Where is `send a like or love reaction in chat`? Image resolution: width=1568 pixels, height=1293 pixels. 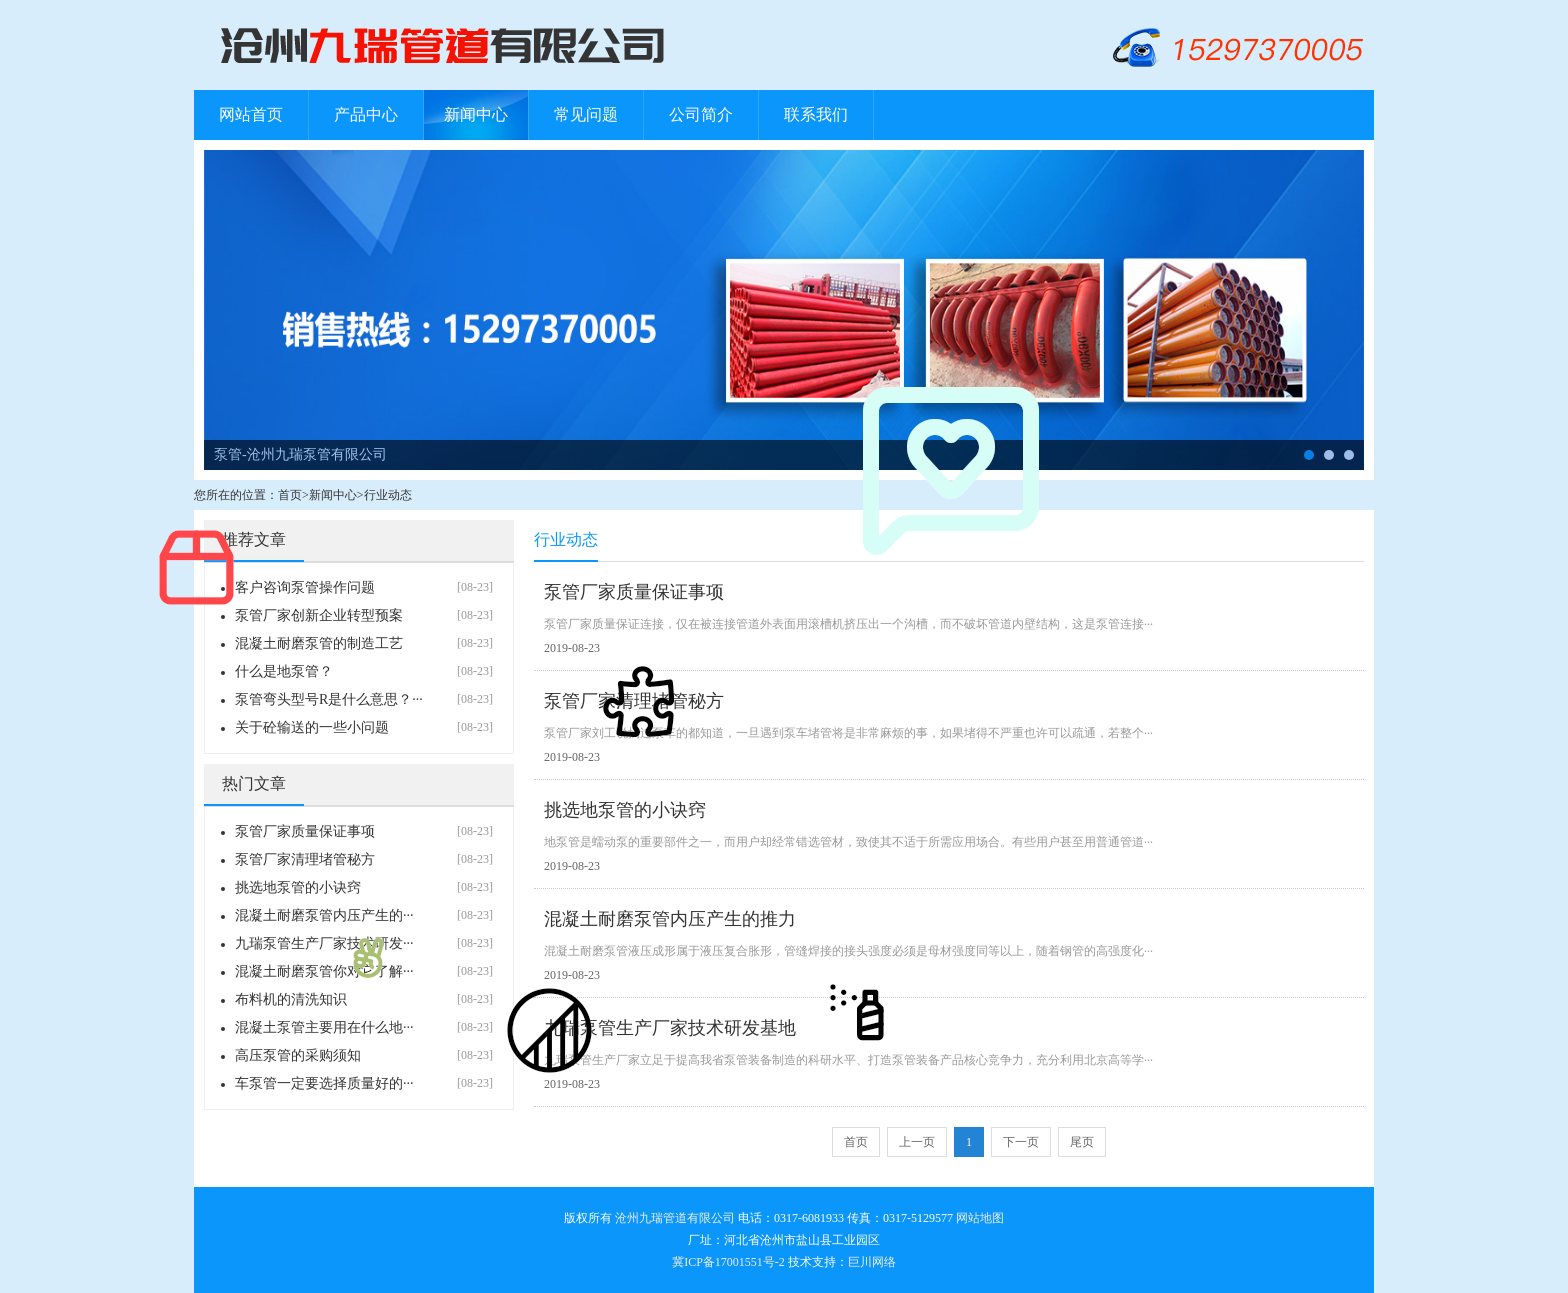
send a like or love reaction in chat is located at coordinates (951, 467).